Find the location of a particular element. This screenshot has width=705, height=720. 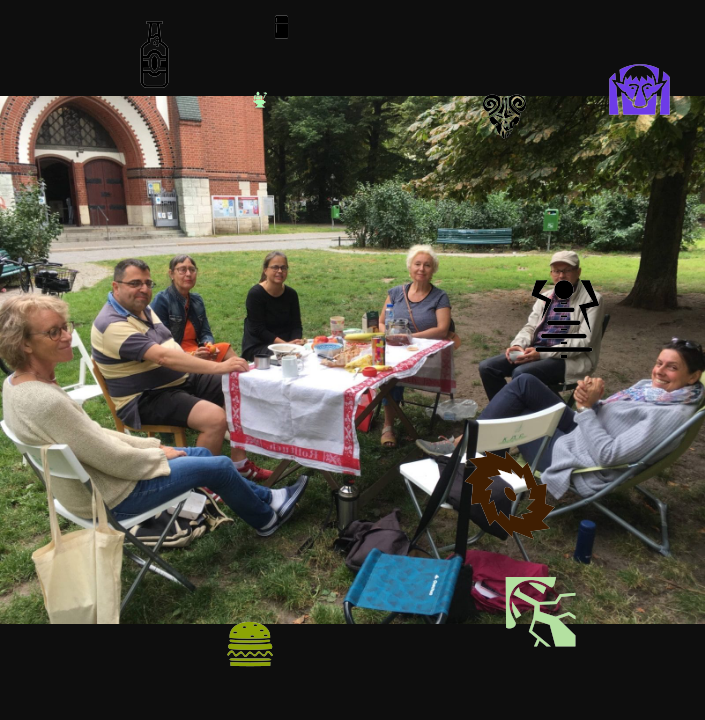

access the blacksmith shop or crafting station is located at coordinates (259, 99).